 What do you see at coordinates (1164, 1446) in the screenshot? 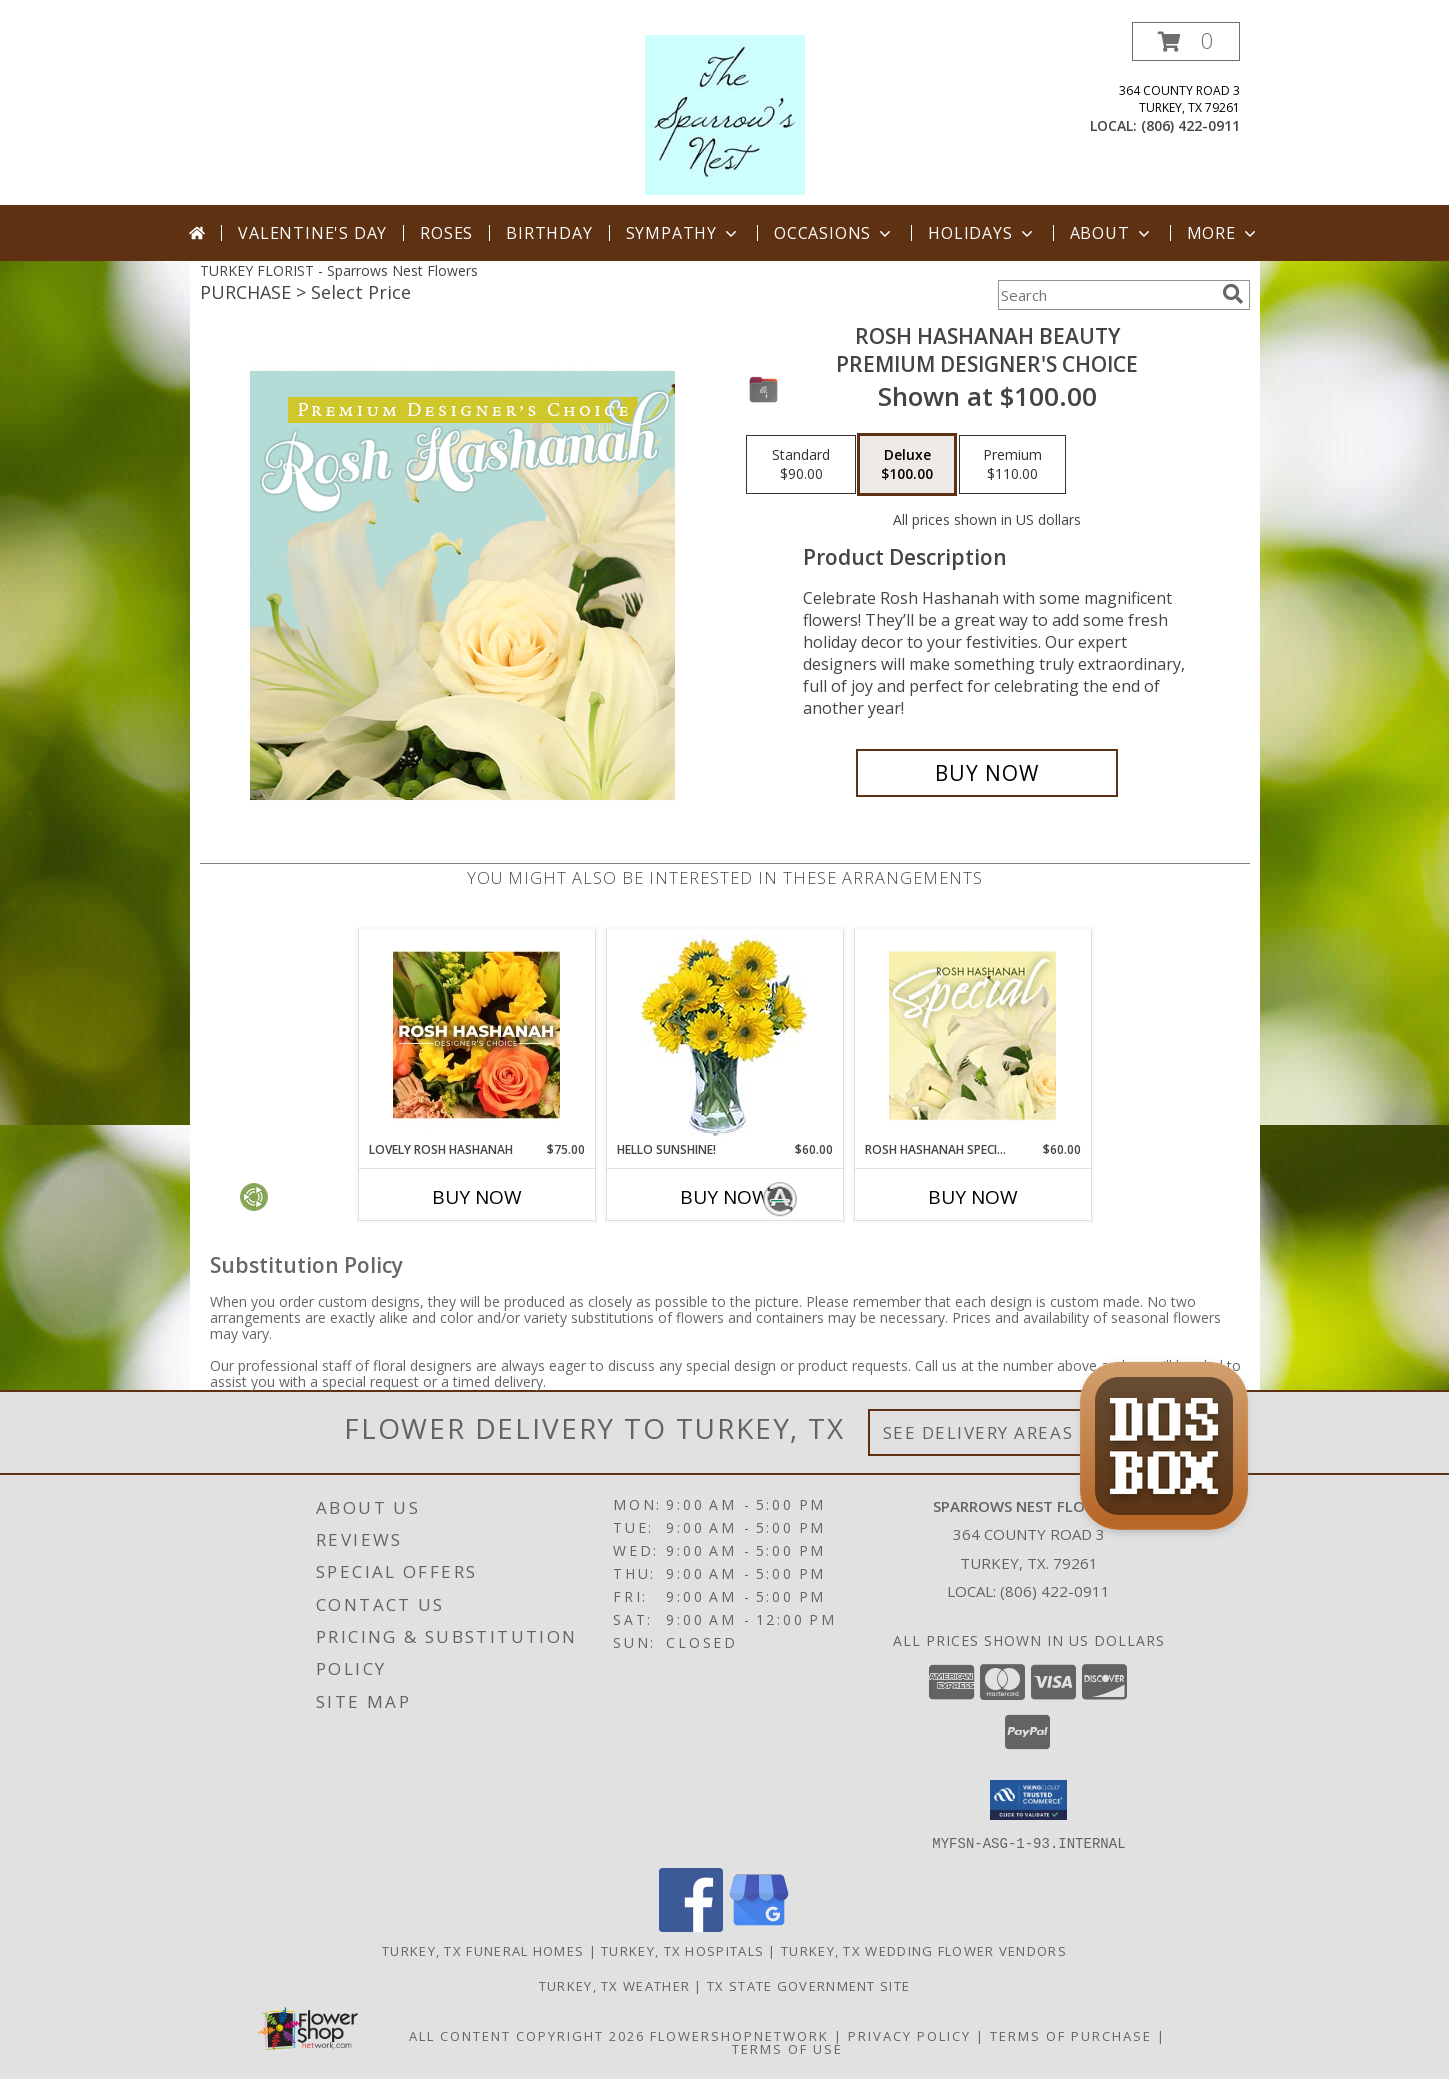
I see `launch DOSBox emulator` at bounding box center [1164, 1446].